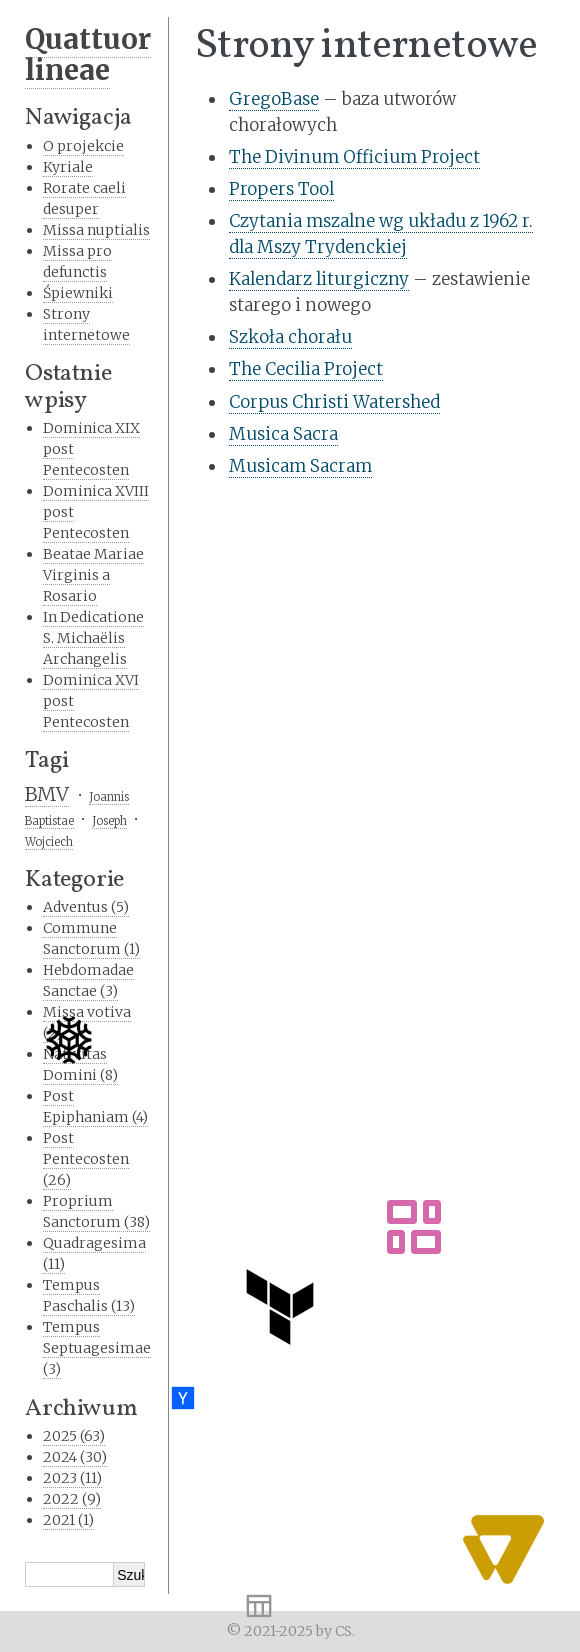  I want to click on access the dashboard or control panel, so click(414, 1227).